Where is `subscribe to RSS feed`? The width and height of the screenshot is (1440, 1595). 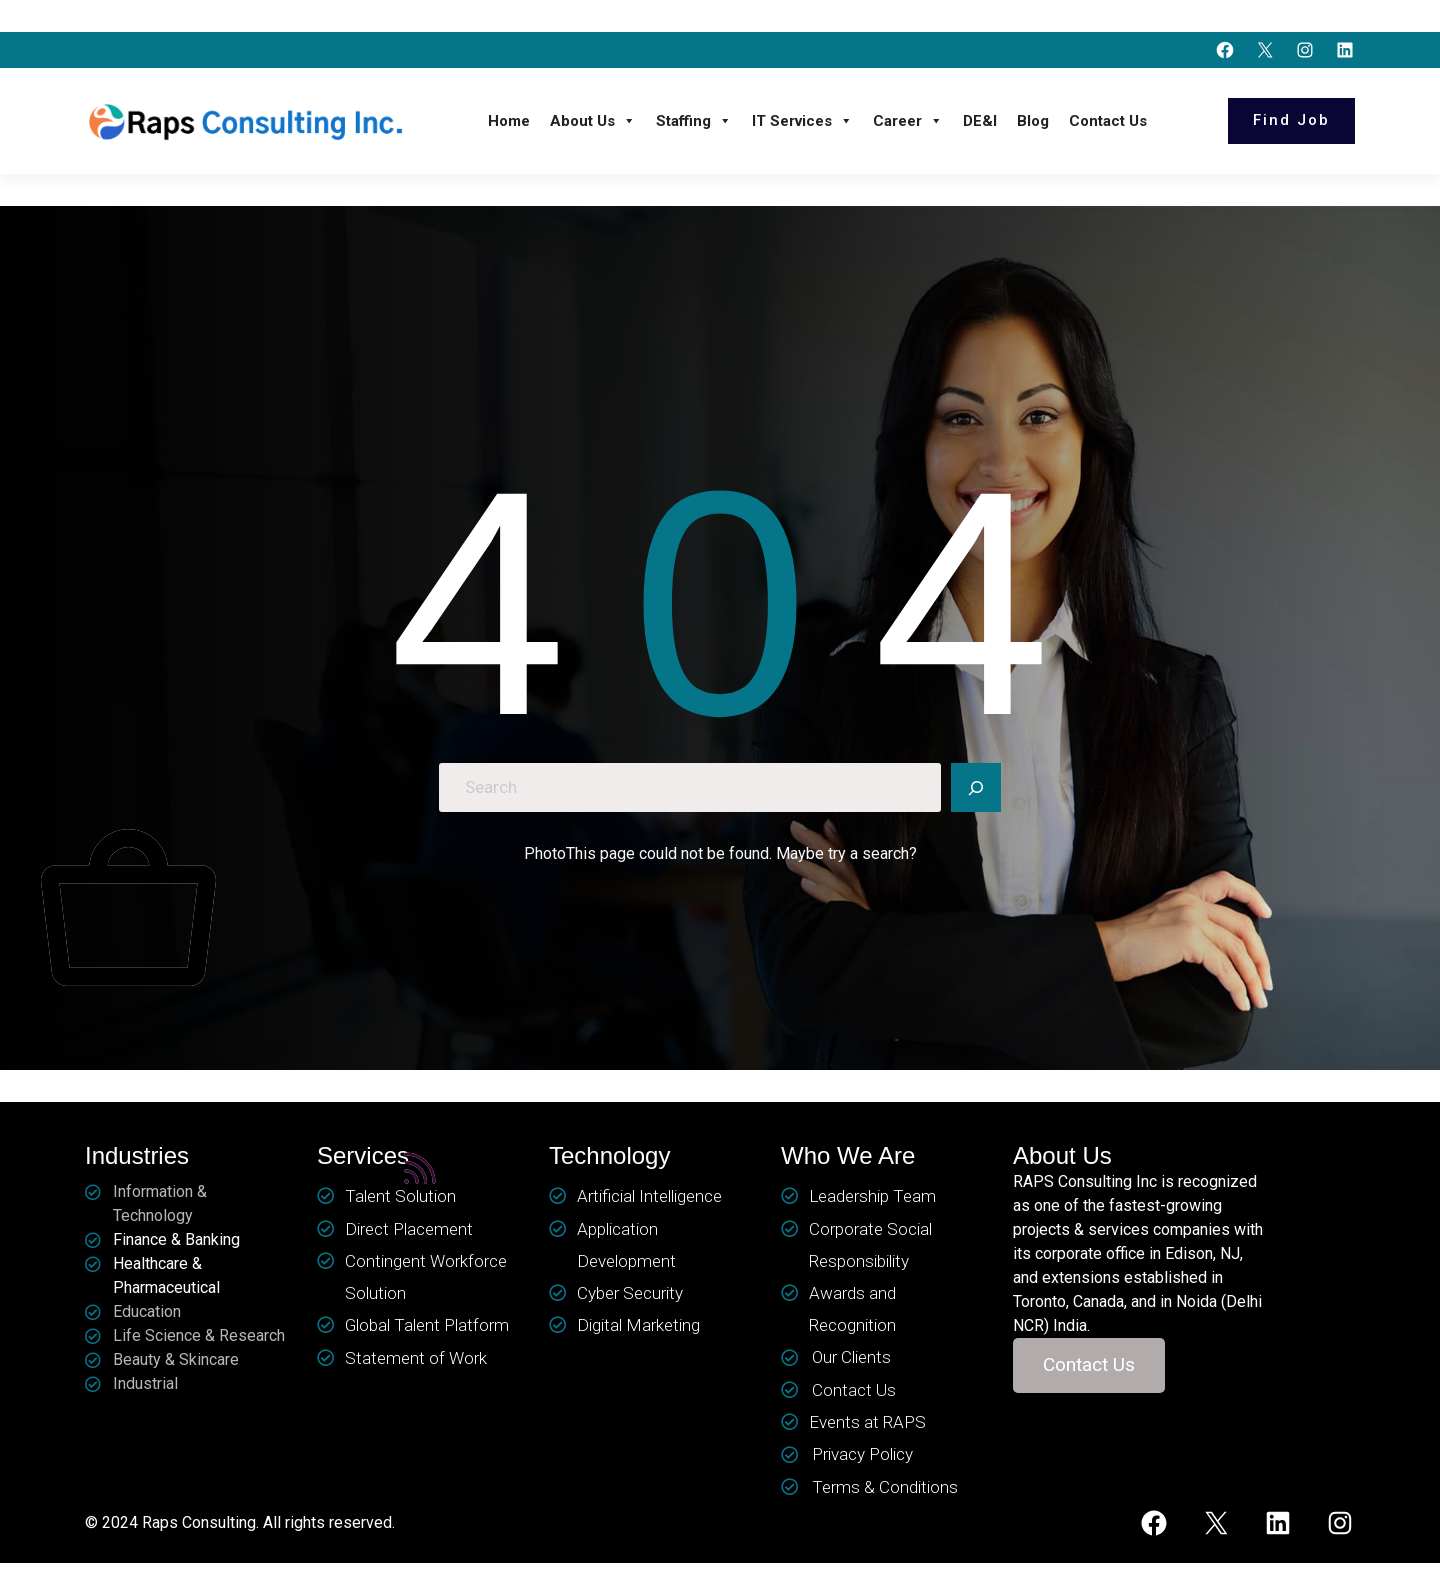
subscribe to RSS feed is located at coordinates (418, 1169).